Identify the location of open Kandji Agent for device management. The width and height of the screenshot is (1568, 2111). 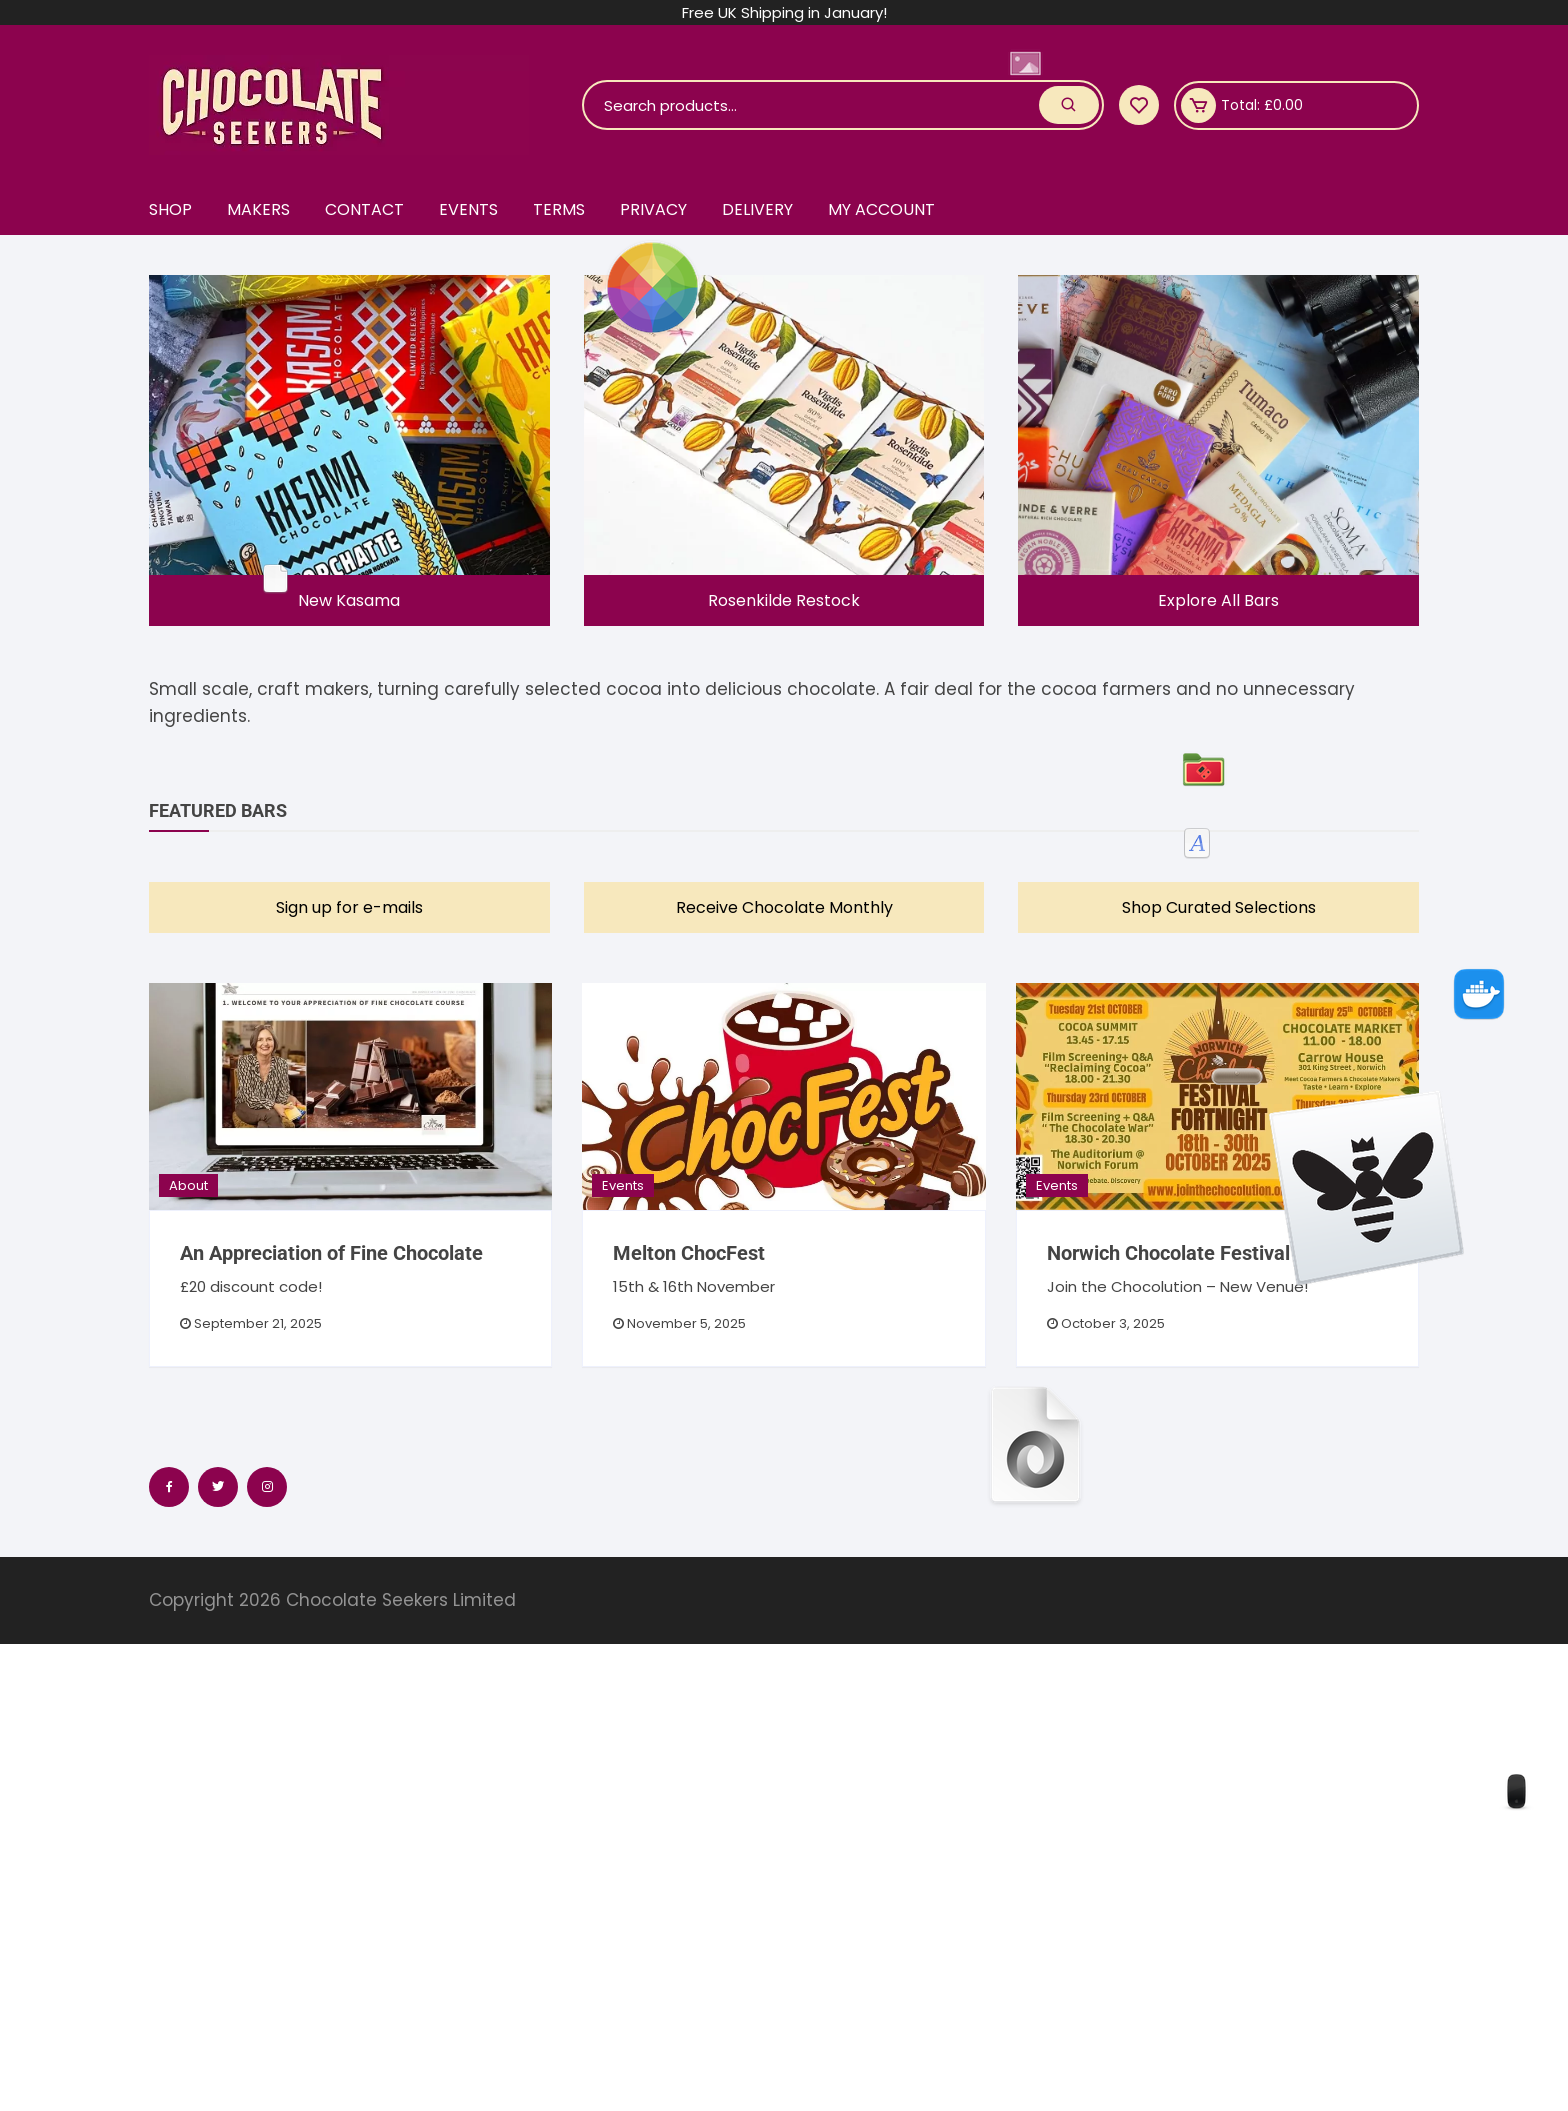
(1366, 1188).